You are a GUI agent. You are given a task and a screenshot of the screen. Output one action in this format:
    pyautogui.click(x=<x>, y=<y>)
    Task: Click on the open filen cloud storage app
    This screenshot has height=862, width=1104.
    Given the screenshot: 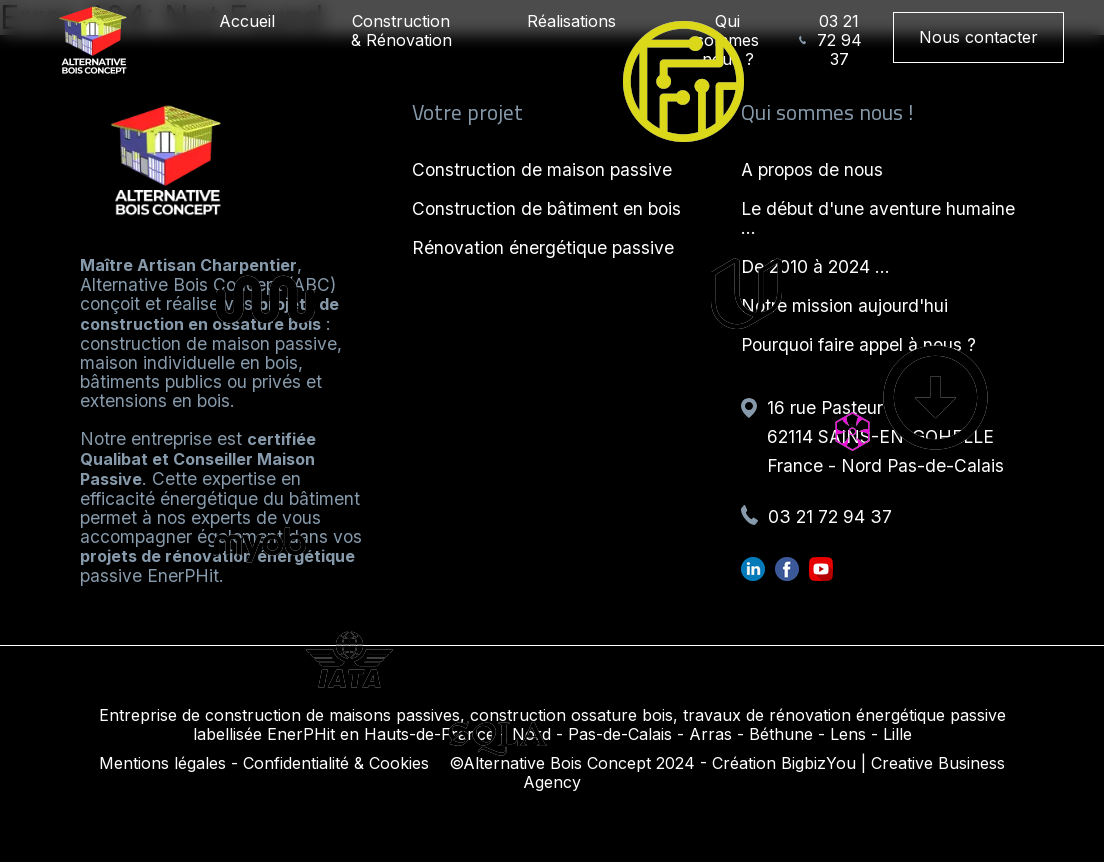 What is the action you would take?
    pyautogui.click(x=683, y=81)
    